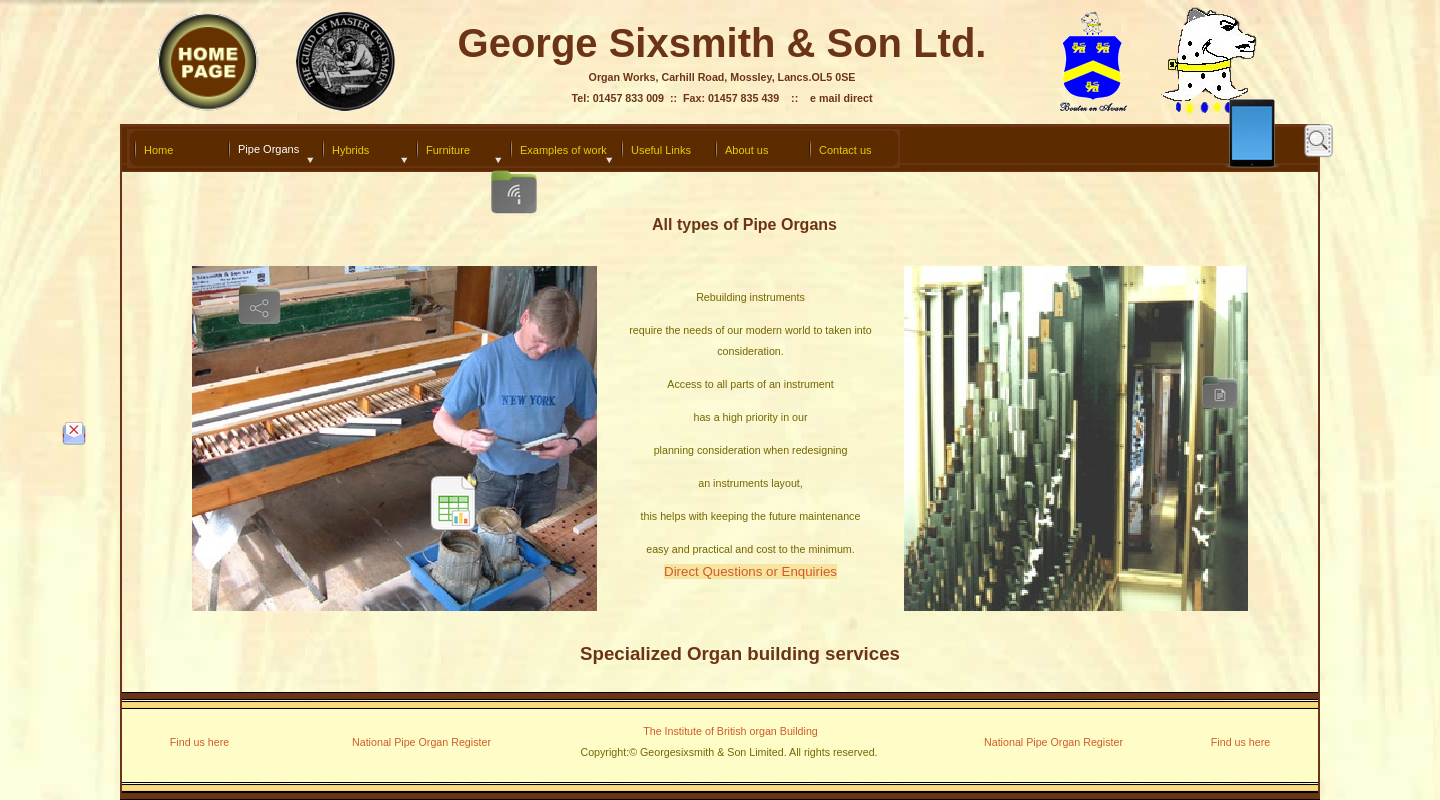 The image size is (1440, 800). I want to click on mark email as spam or junk, so click(74, 434).